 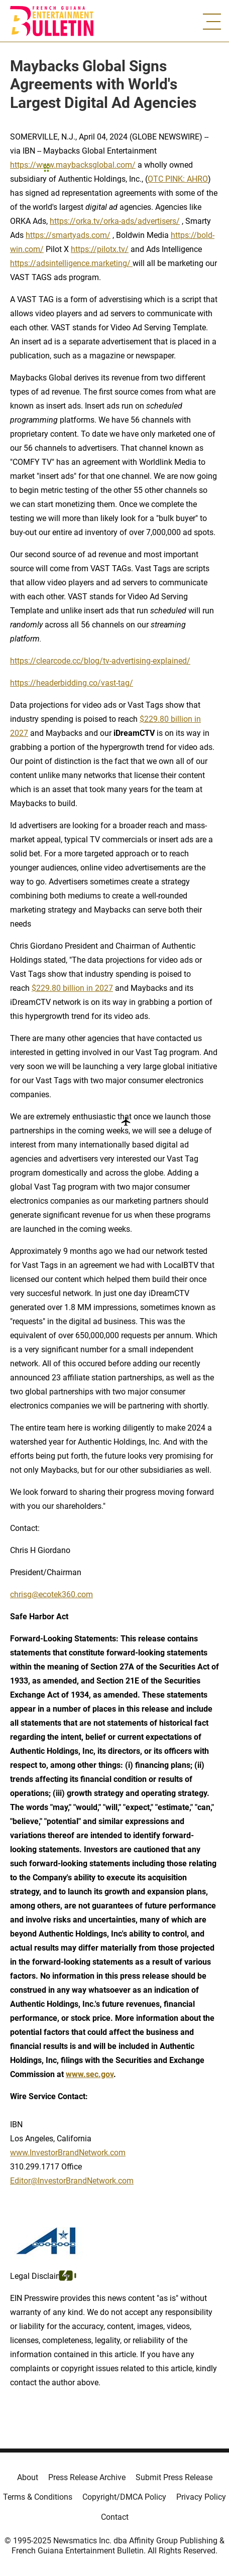 I want to click on access flight booking or travel options, so click(x=126, y=1121).